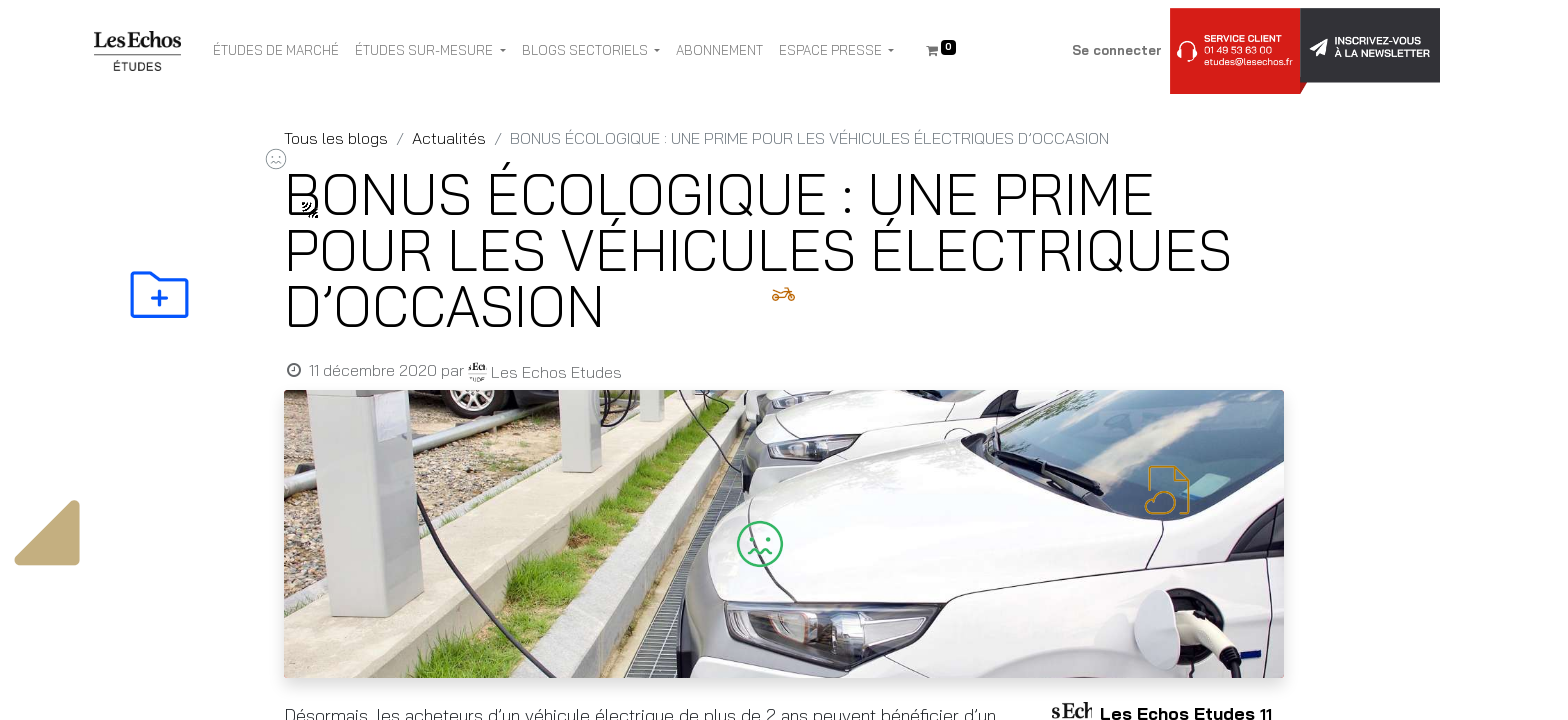 Image resolution: width=1568 pixels, height=720 pixels. What do you see at coordinates (159, 293) in the screenshot?
I see `create a new folder` at bounding box center [159, 293].